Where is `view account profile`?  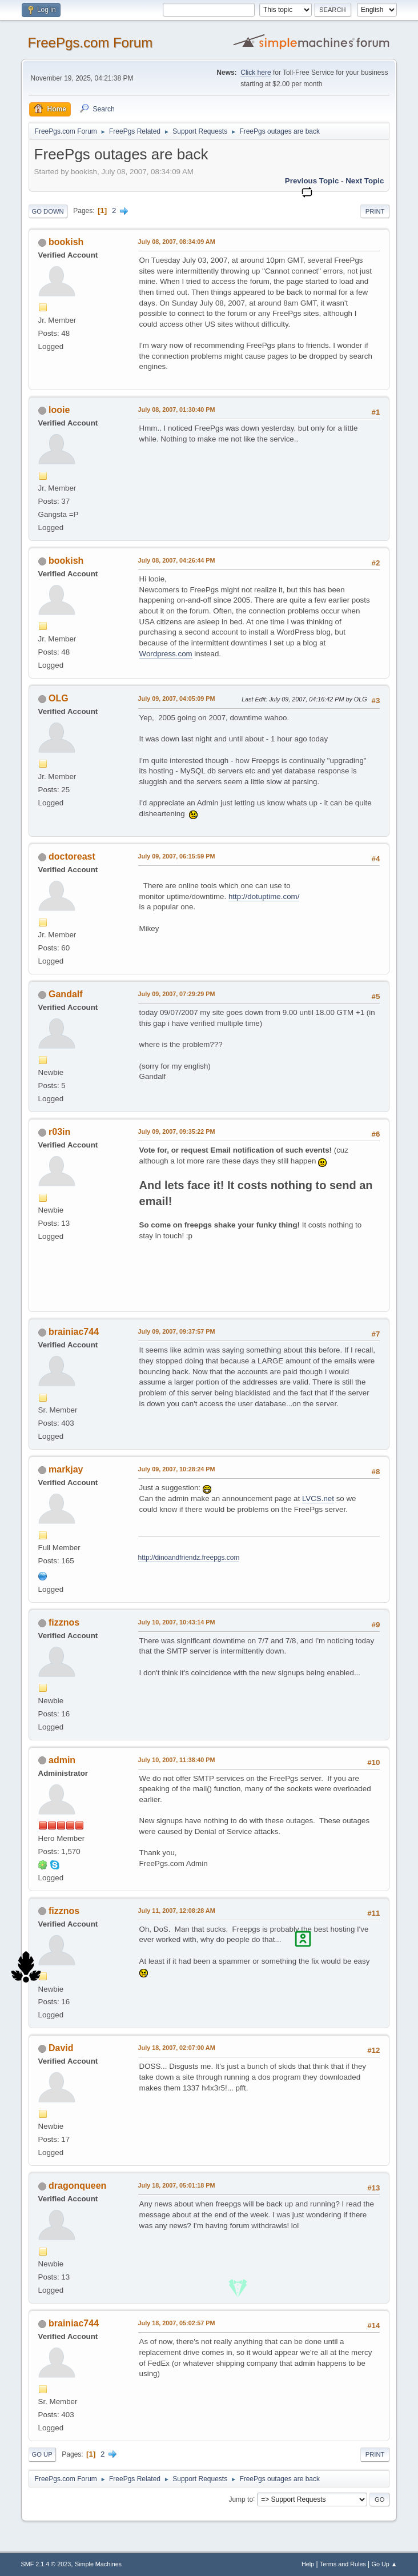 view account profile is located at coordinates (303, 1939).